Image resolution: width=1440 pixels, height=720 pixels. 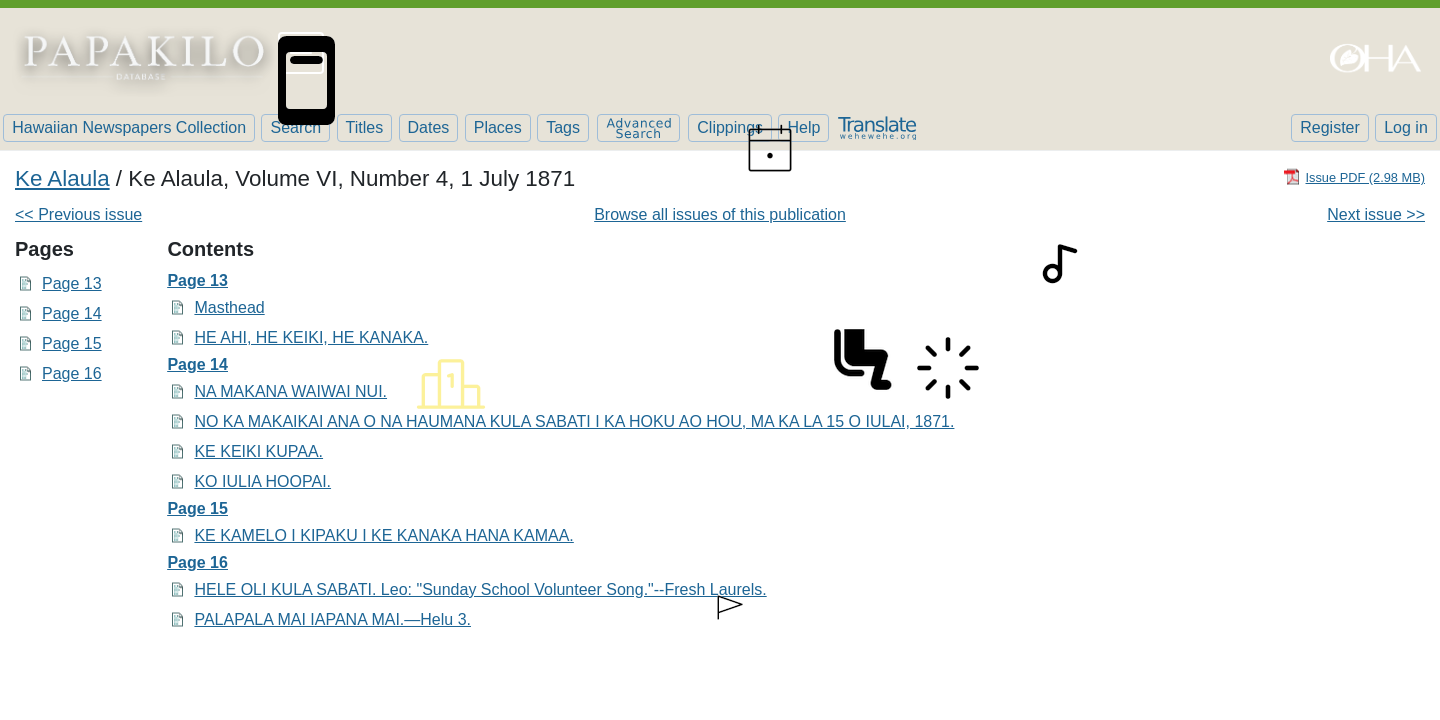 I want to click on manage mobile ad placements, so click(x=306, y=80).